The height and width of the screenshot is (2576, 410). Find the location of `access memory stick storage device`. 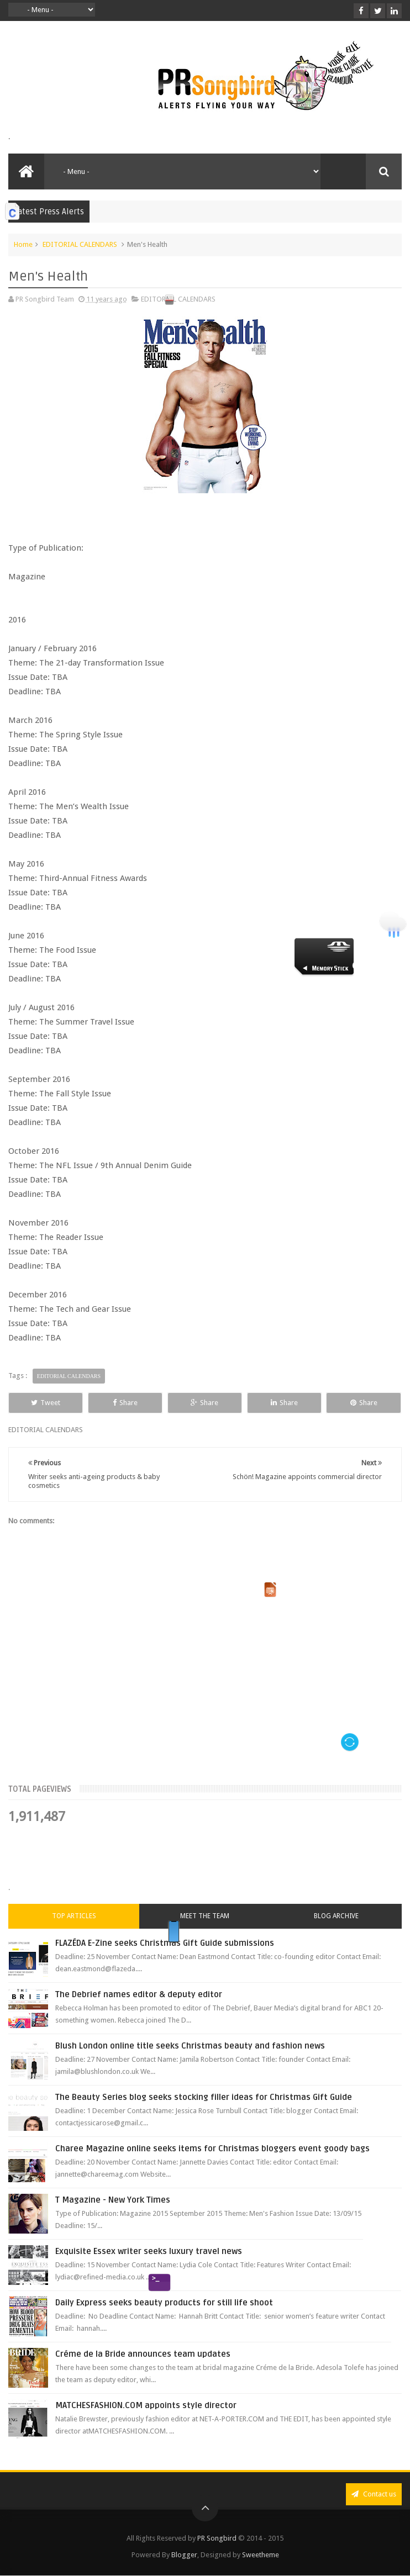

access memory stick storage device is located at coordinates (324, 957).